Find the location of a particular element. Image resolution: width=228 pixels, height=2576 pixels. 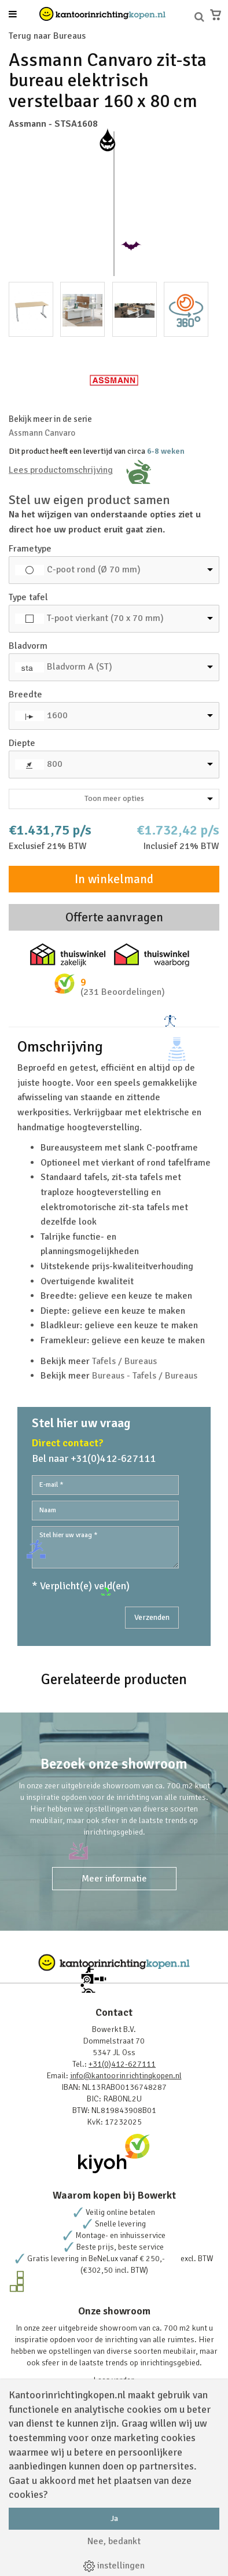

represents a tetris J-block piece is located at coordinates (17, 2281).